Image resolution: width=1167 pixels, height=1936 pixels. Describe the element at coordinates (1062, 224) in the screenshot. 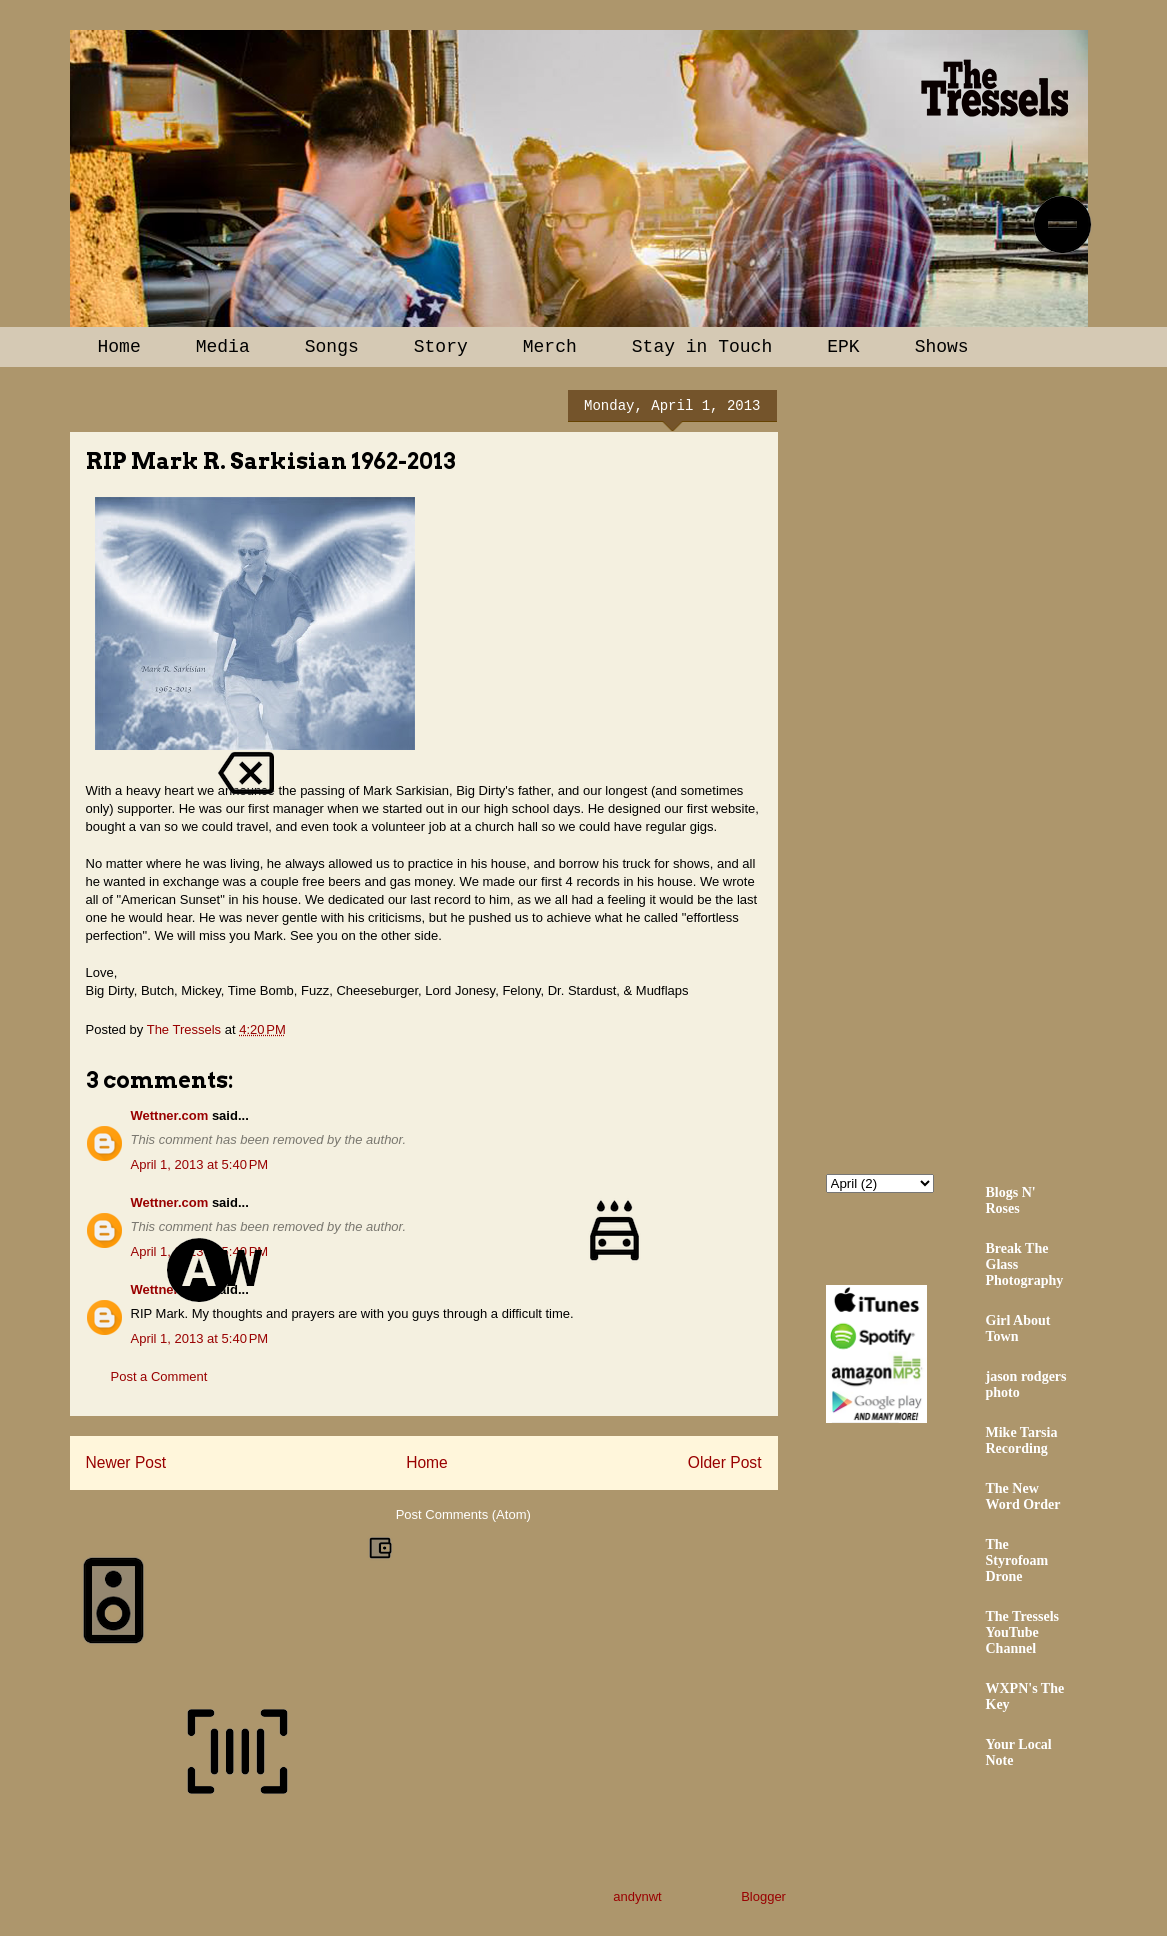

I see `do not disturb mode is enabled` at that location.